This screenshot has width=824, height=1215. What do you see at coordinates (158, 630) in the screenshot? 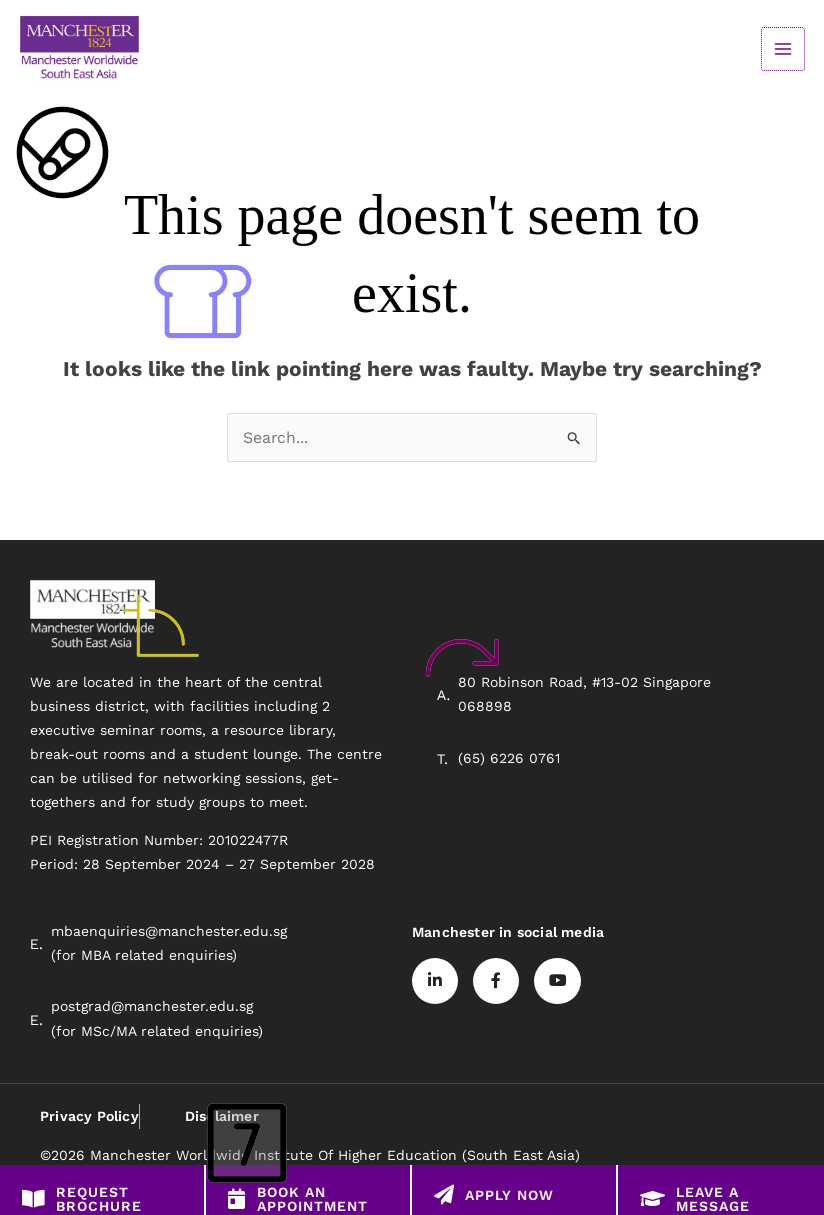
I see `measure or adjust angle in a design tool` at bounding box center [158, 630].